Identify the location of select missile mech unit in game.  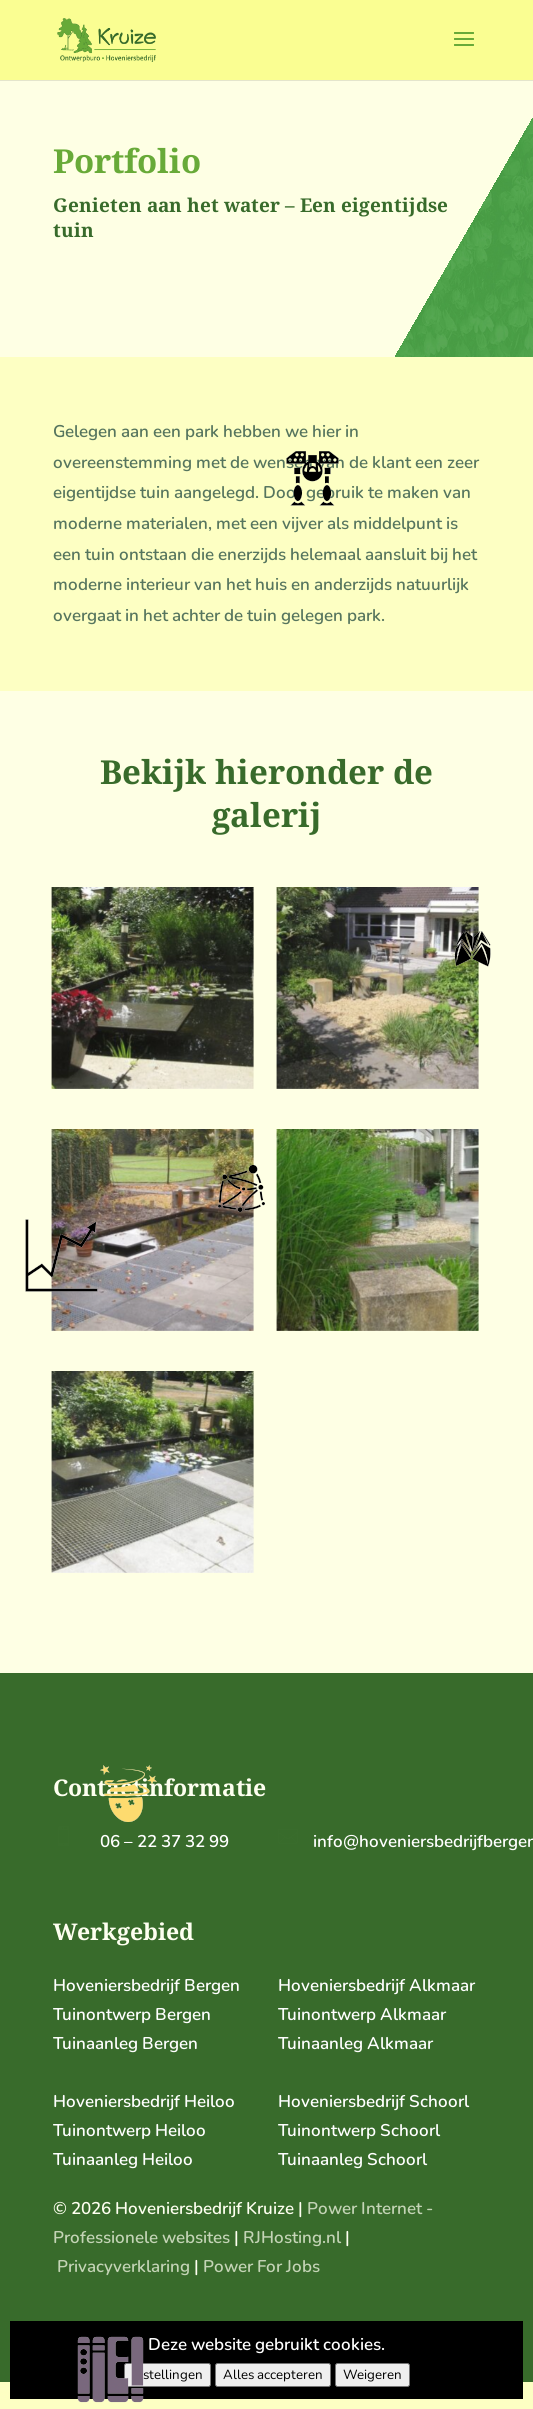
(312, 478).